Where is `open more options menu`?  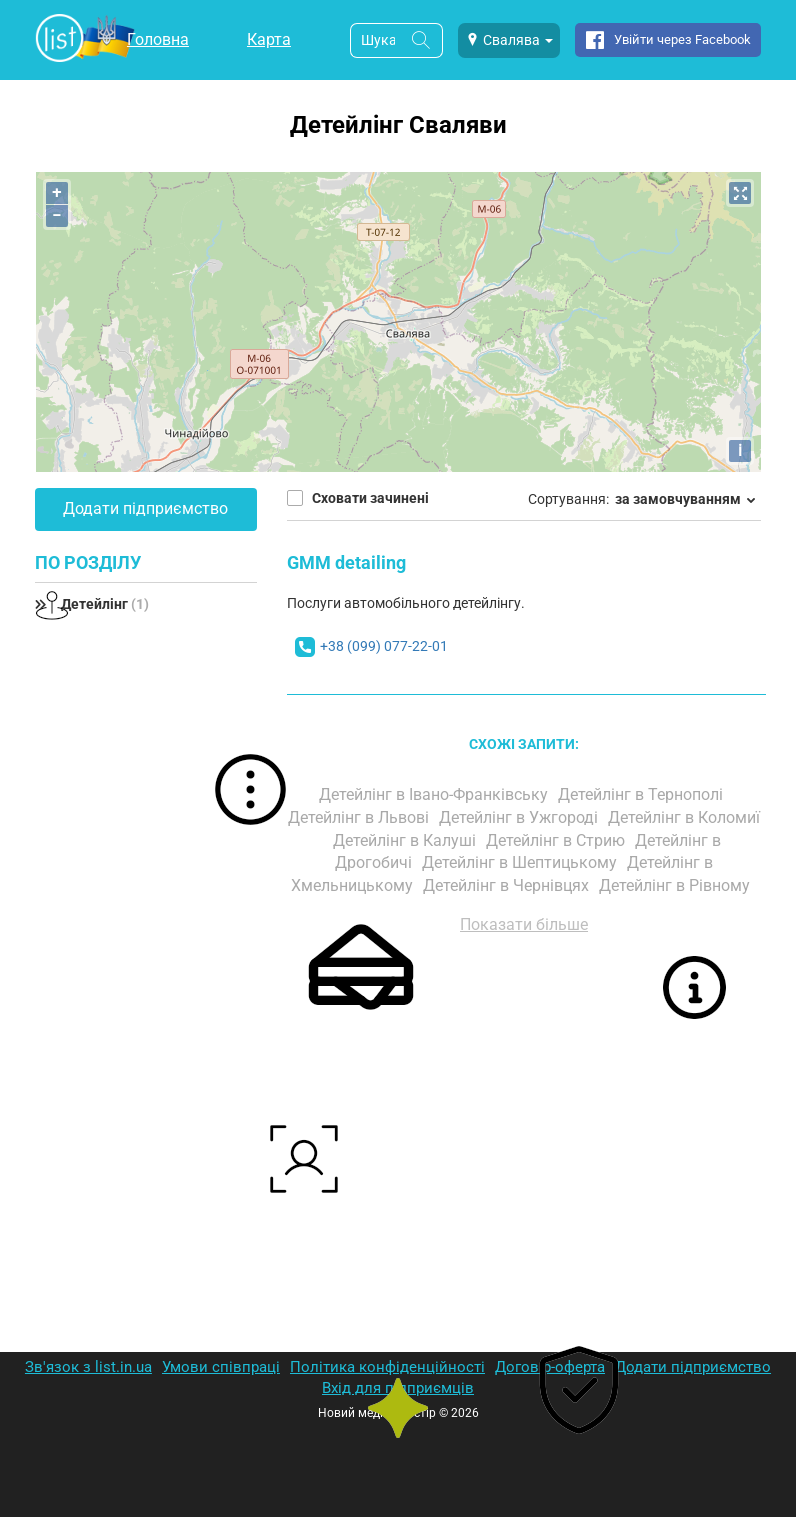
open more options menu is located at coordinates (250, 789).